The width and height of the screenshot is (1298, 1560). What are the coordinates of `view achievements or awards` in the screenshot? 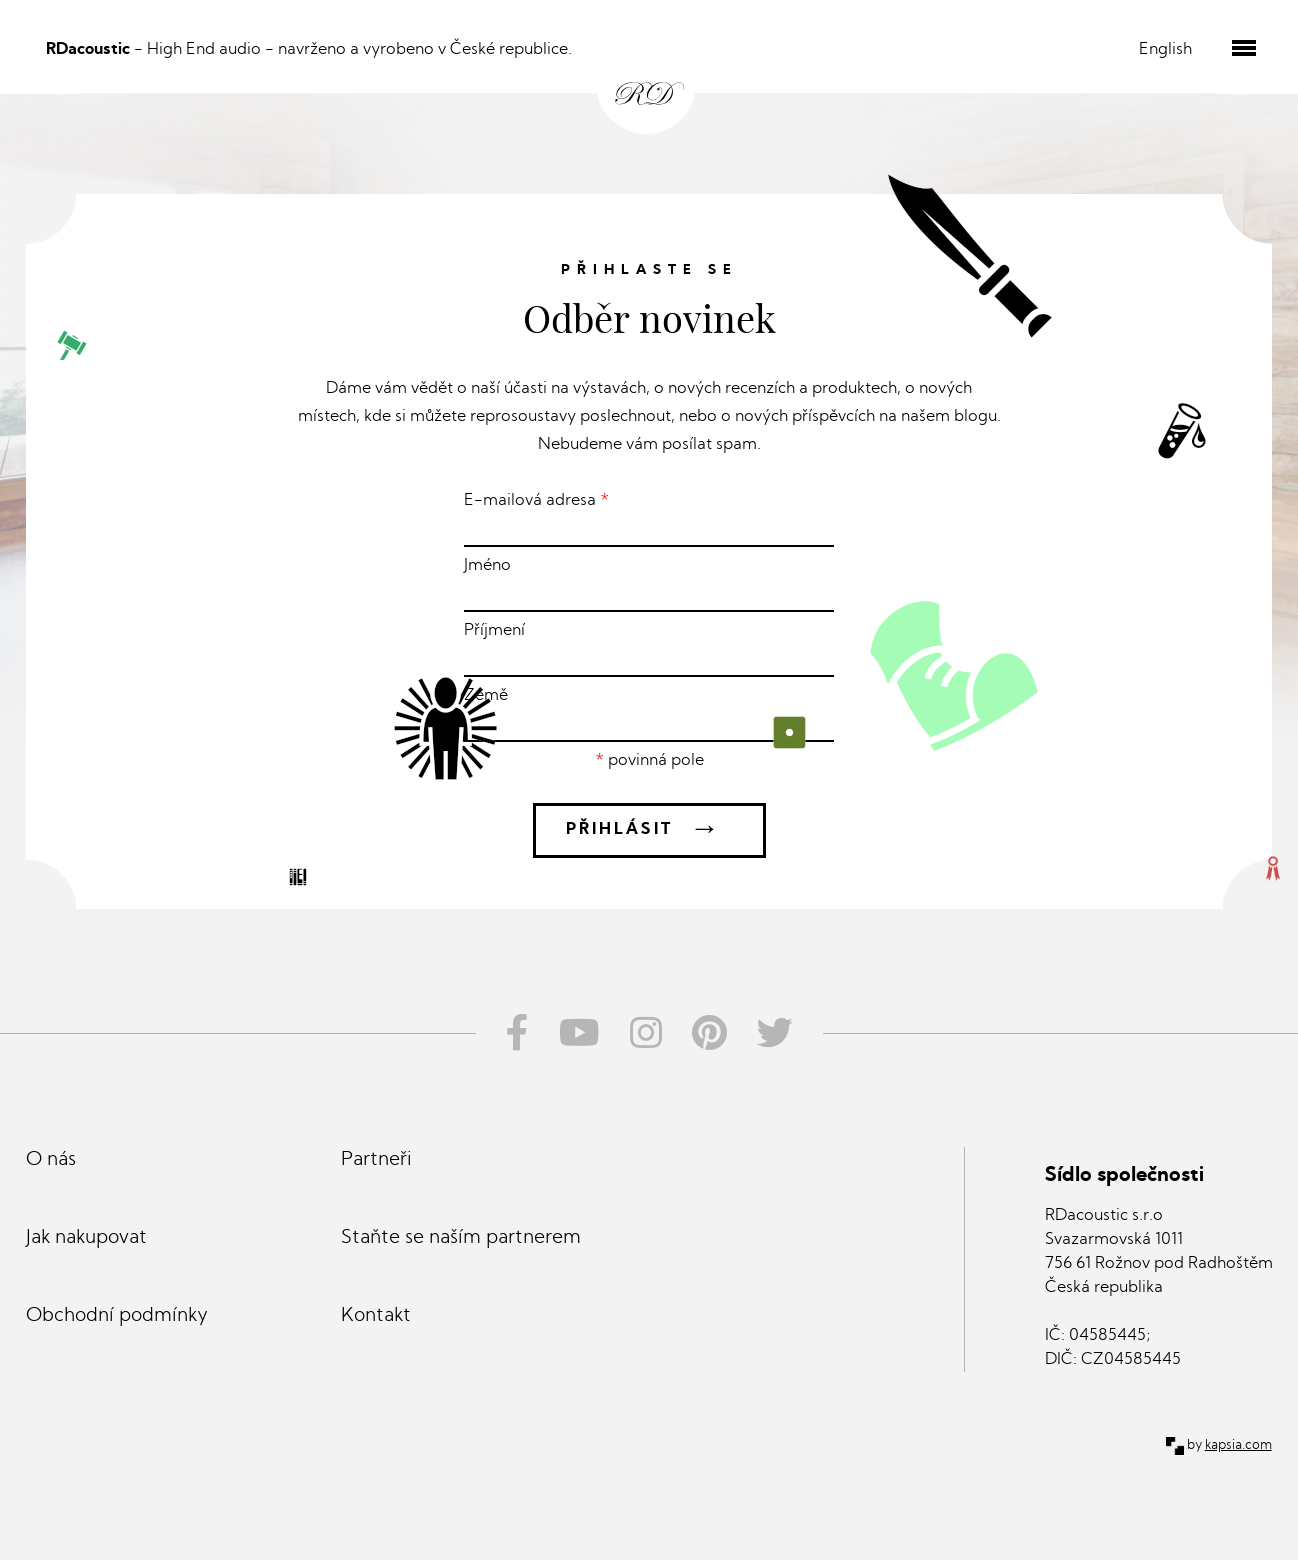 It's located at (1273, 868).